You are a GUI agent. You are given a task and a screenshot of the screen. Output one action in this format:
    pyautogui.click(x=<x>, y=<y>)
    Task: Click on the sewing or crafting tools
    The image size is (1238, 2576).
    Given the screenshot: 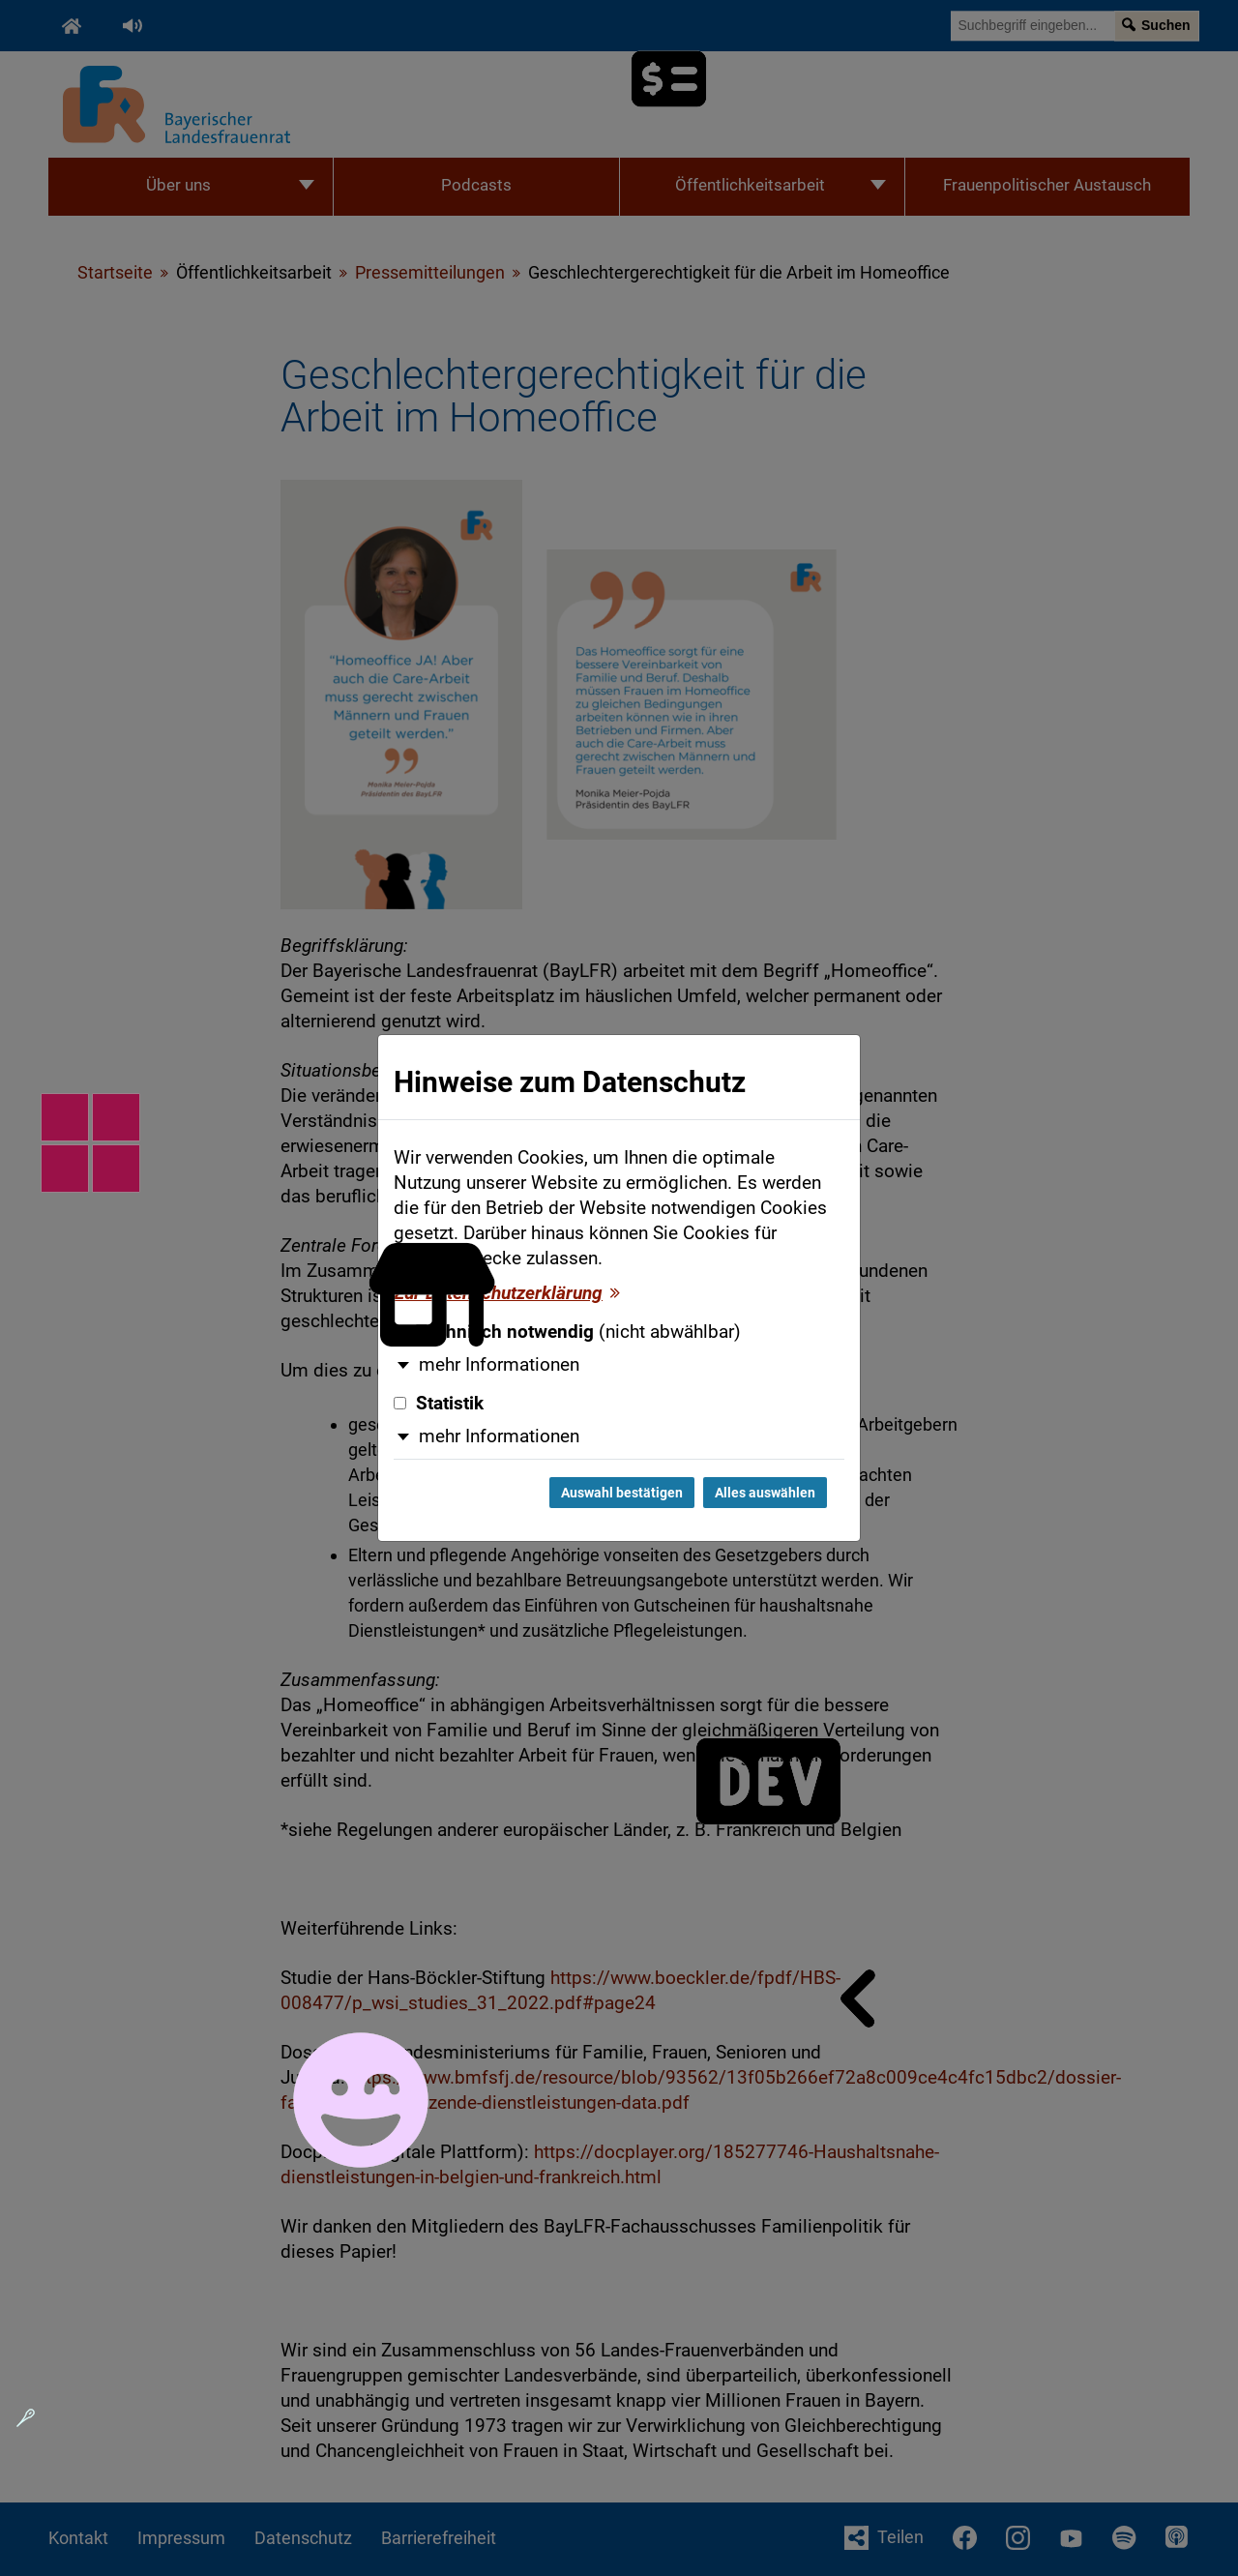 What is the action you would take?
    pyautogui.click(x=25, y=2417)
    